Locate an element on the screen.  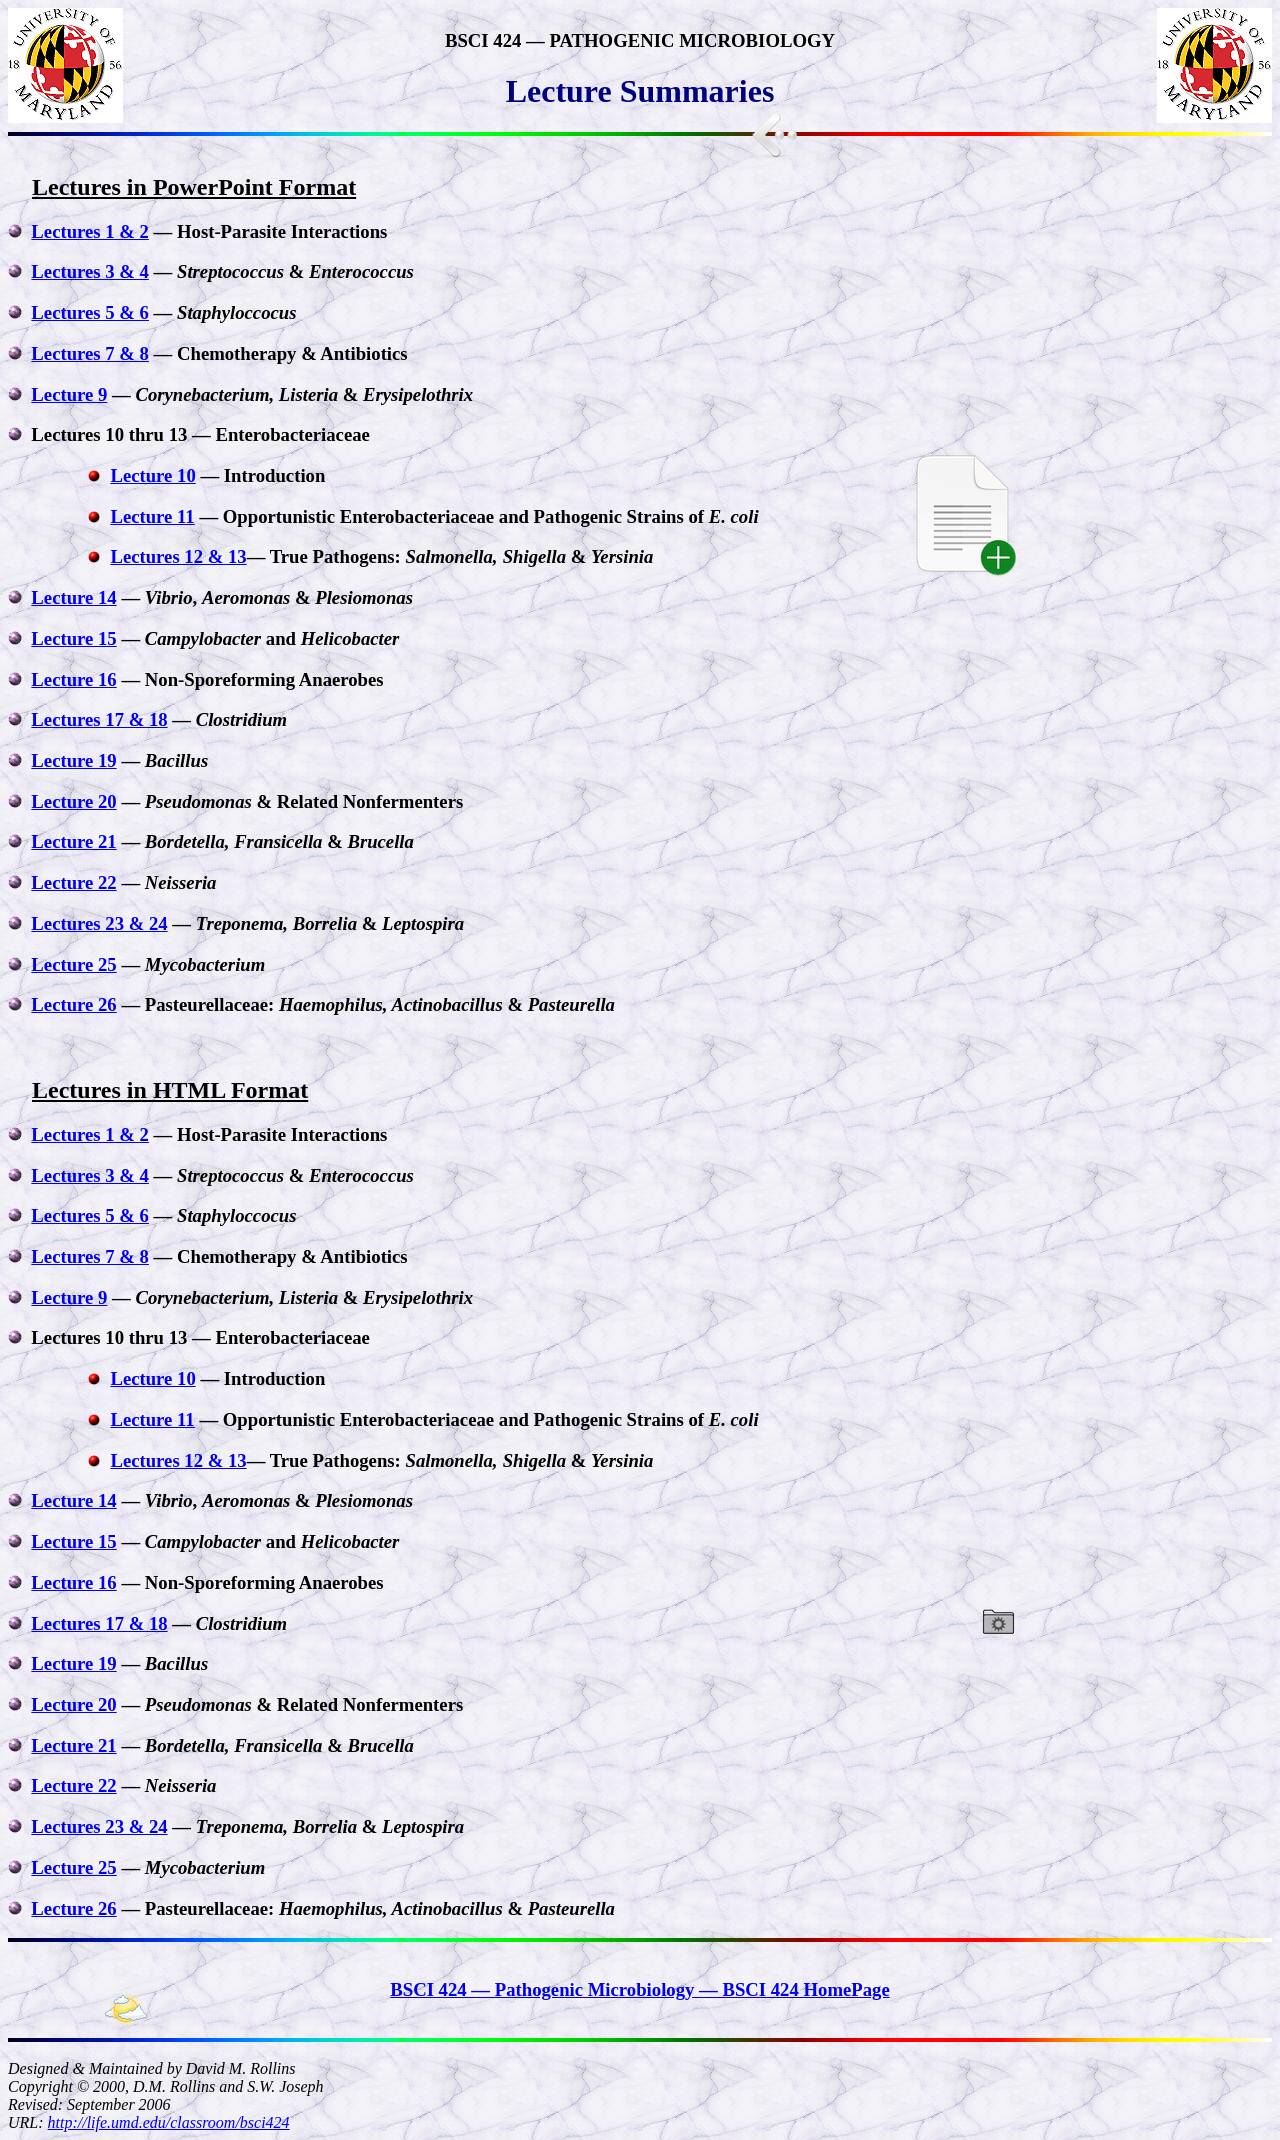
go back to the previous screen or page is located at coordinates (775, 135).